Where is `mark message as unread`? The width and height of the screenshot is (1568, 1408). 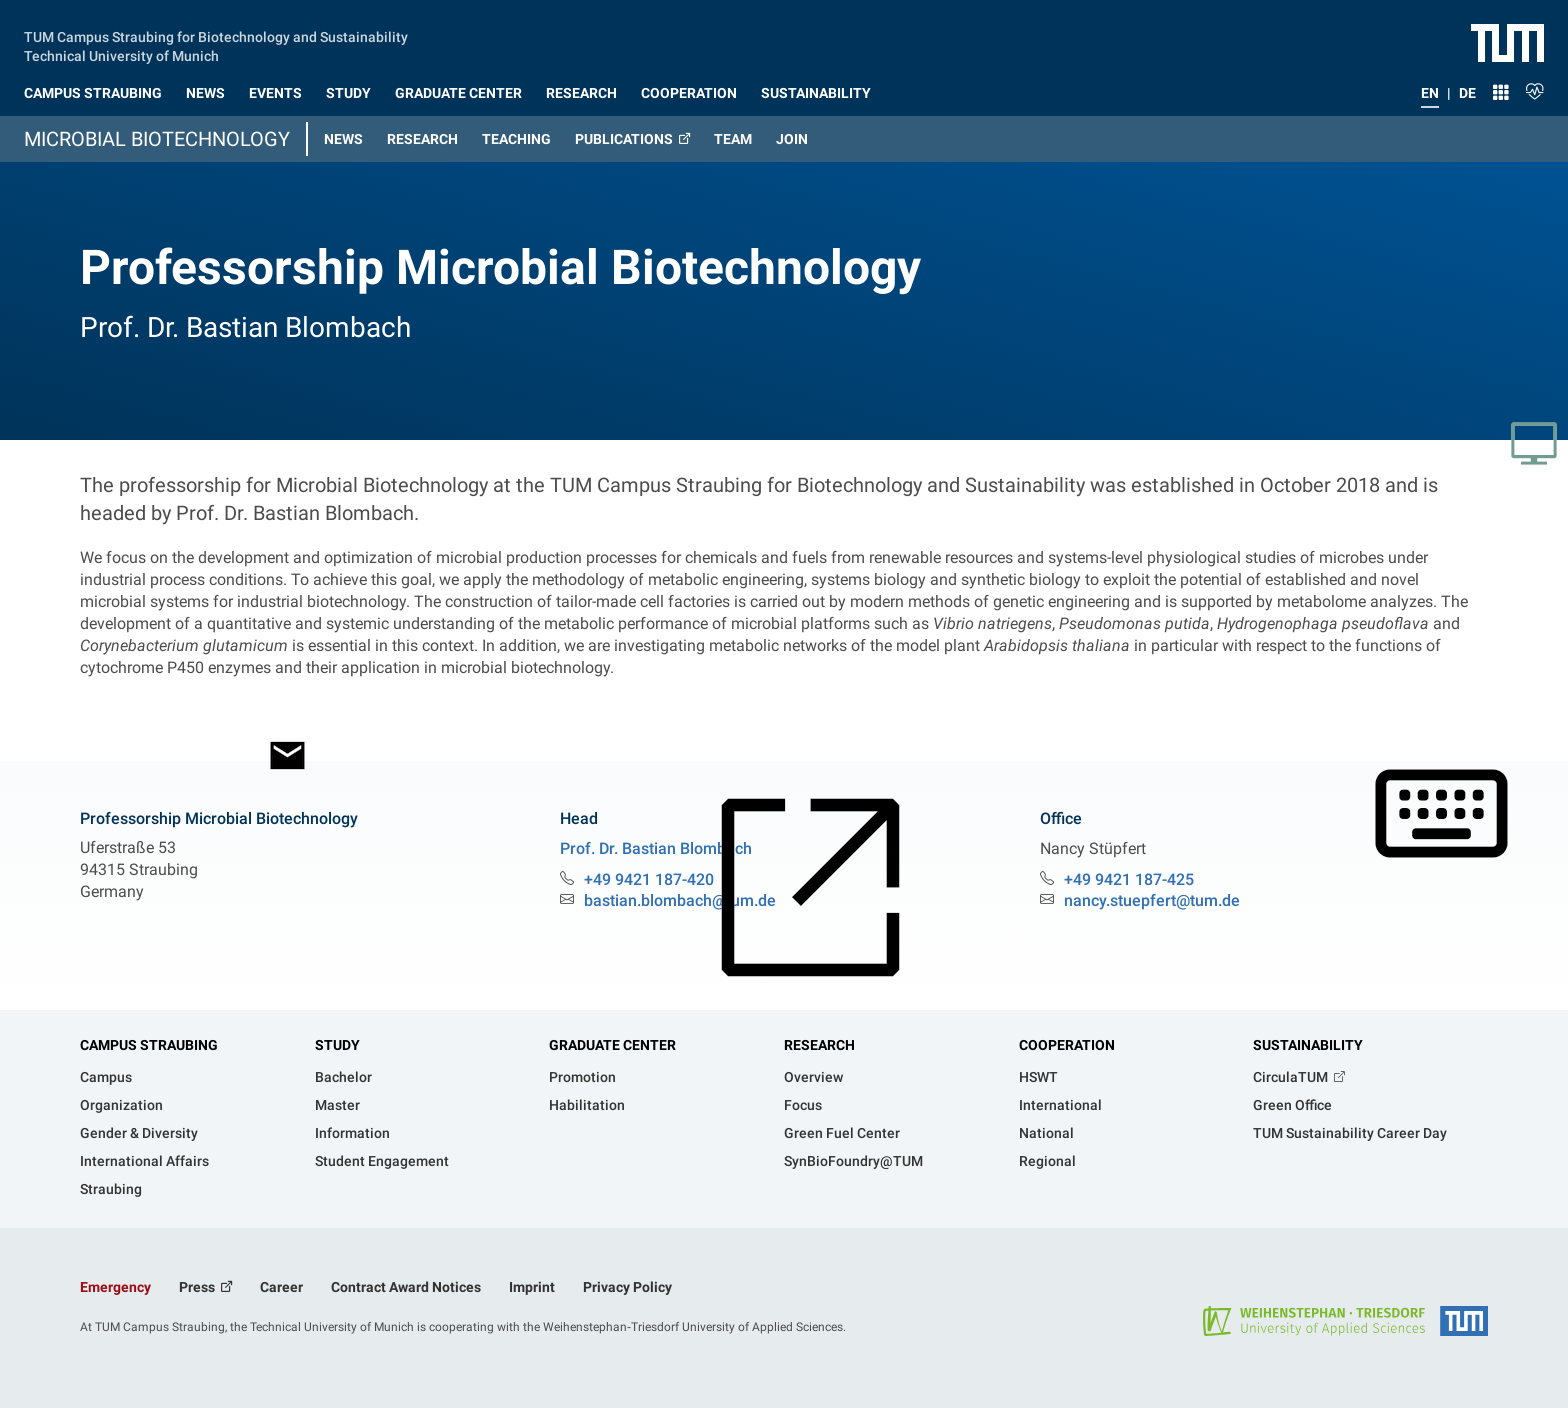
mark message as unread is located at coordinates (287, 755).